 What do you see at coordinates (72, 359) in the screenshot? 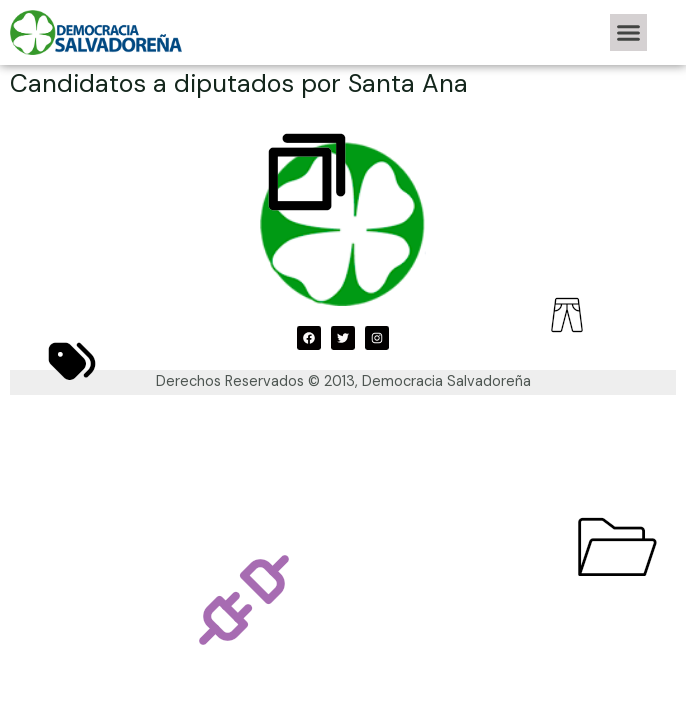
I see `manage tags or labels` at bounding box center [72, 359].